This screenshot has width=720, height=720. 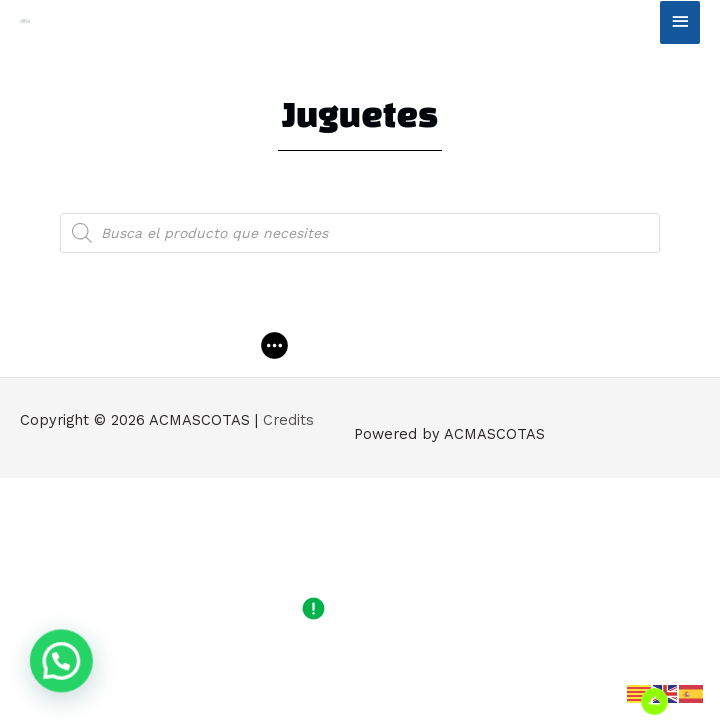 What do you see at coordinates (654, 701) in the screenshot?
I see `expand or collapse a section upward` at bounding box center [654, 701].